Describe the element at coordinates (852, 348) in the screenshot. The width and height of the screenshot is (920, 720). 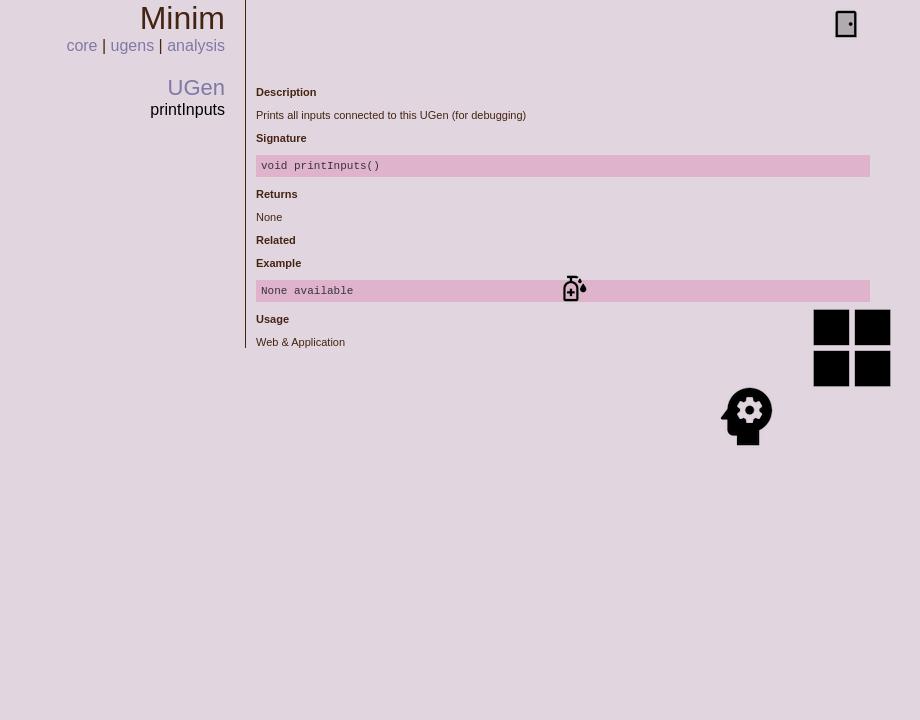
I see `view items in grid layout` at that location.